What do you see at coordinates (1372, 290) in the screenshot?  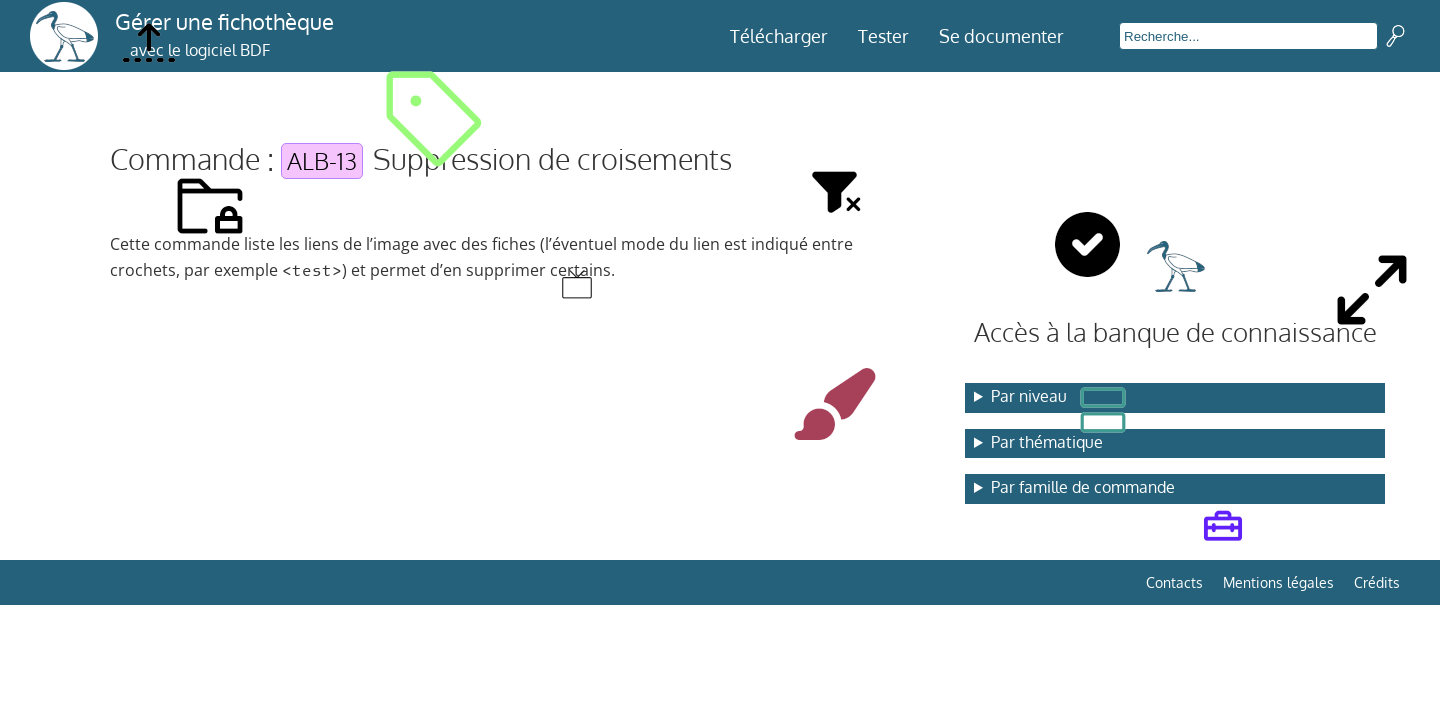 I see `maximize window to full screen` at bounding box center [1372, 290].